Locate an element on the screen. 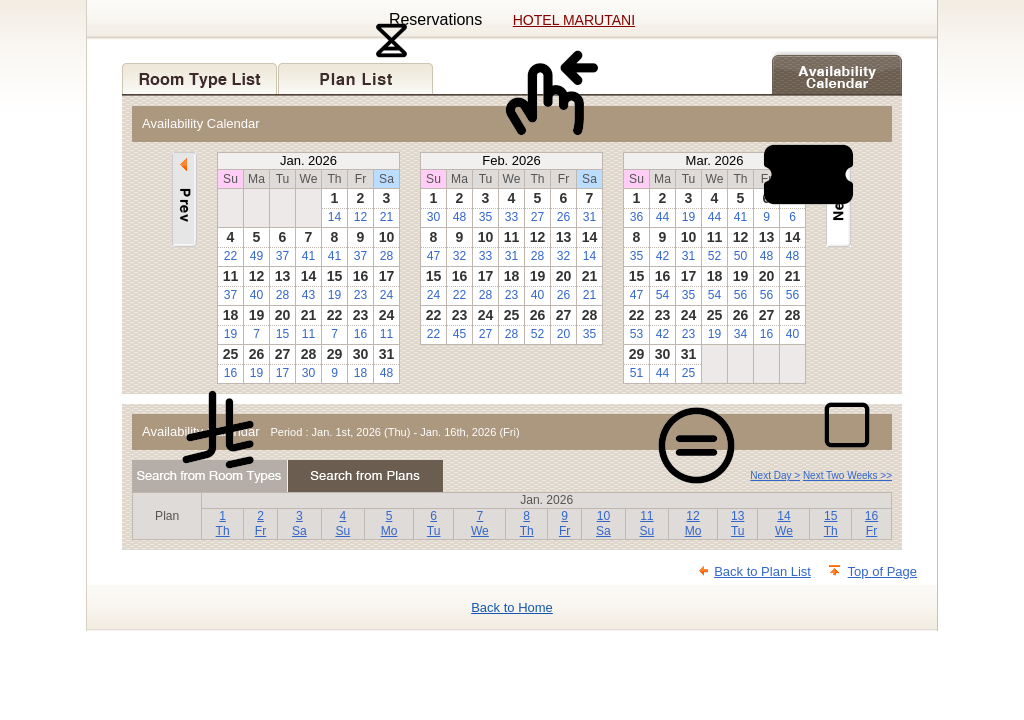  swipe left to continue or dismiss is located at coordinates (548, 96).